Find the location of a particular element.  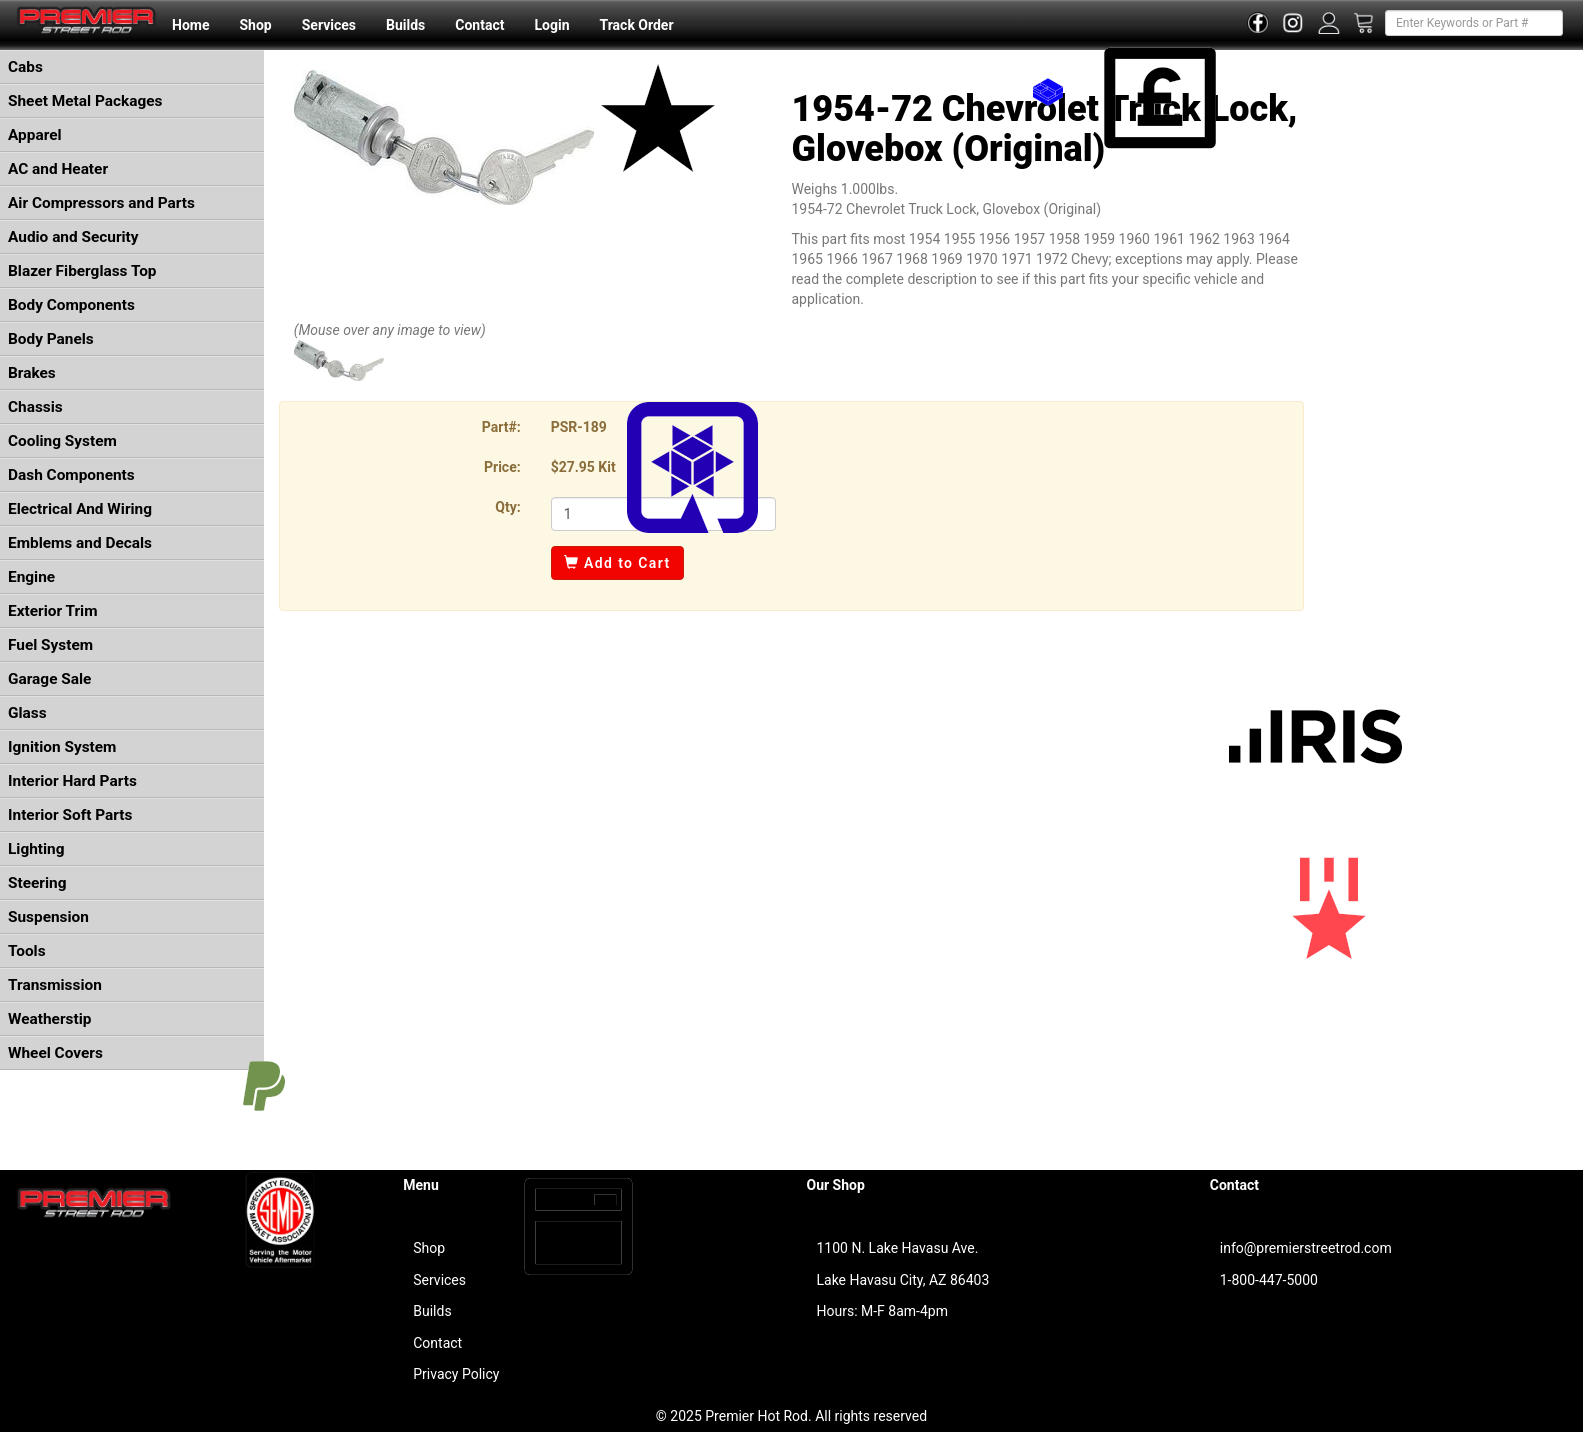

Linux Containers (LXC) logo is located at coordinates (1048, 92).